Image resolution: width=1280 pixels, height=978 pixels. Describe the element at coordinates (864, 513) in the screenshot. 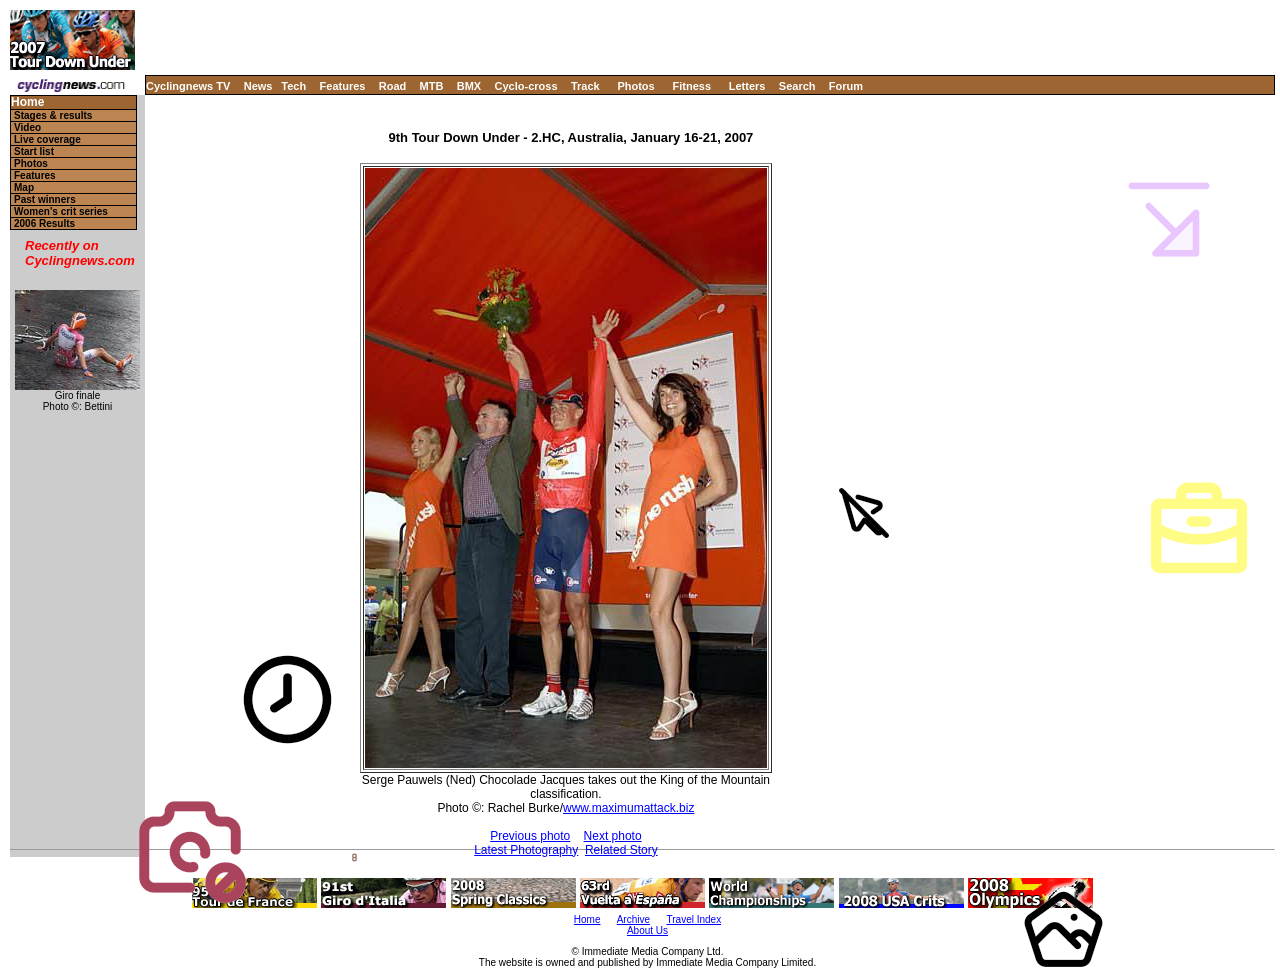

I see `cursor or pointer interaction disabled` at that location.